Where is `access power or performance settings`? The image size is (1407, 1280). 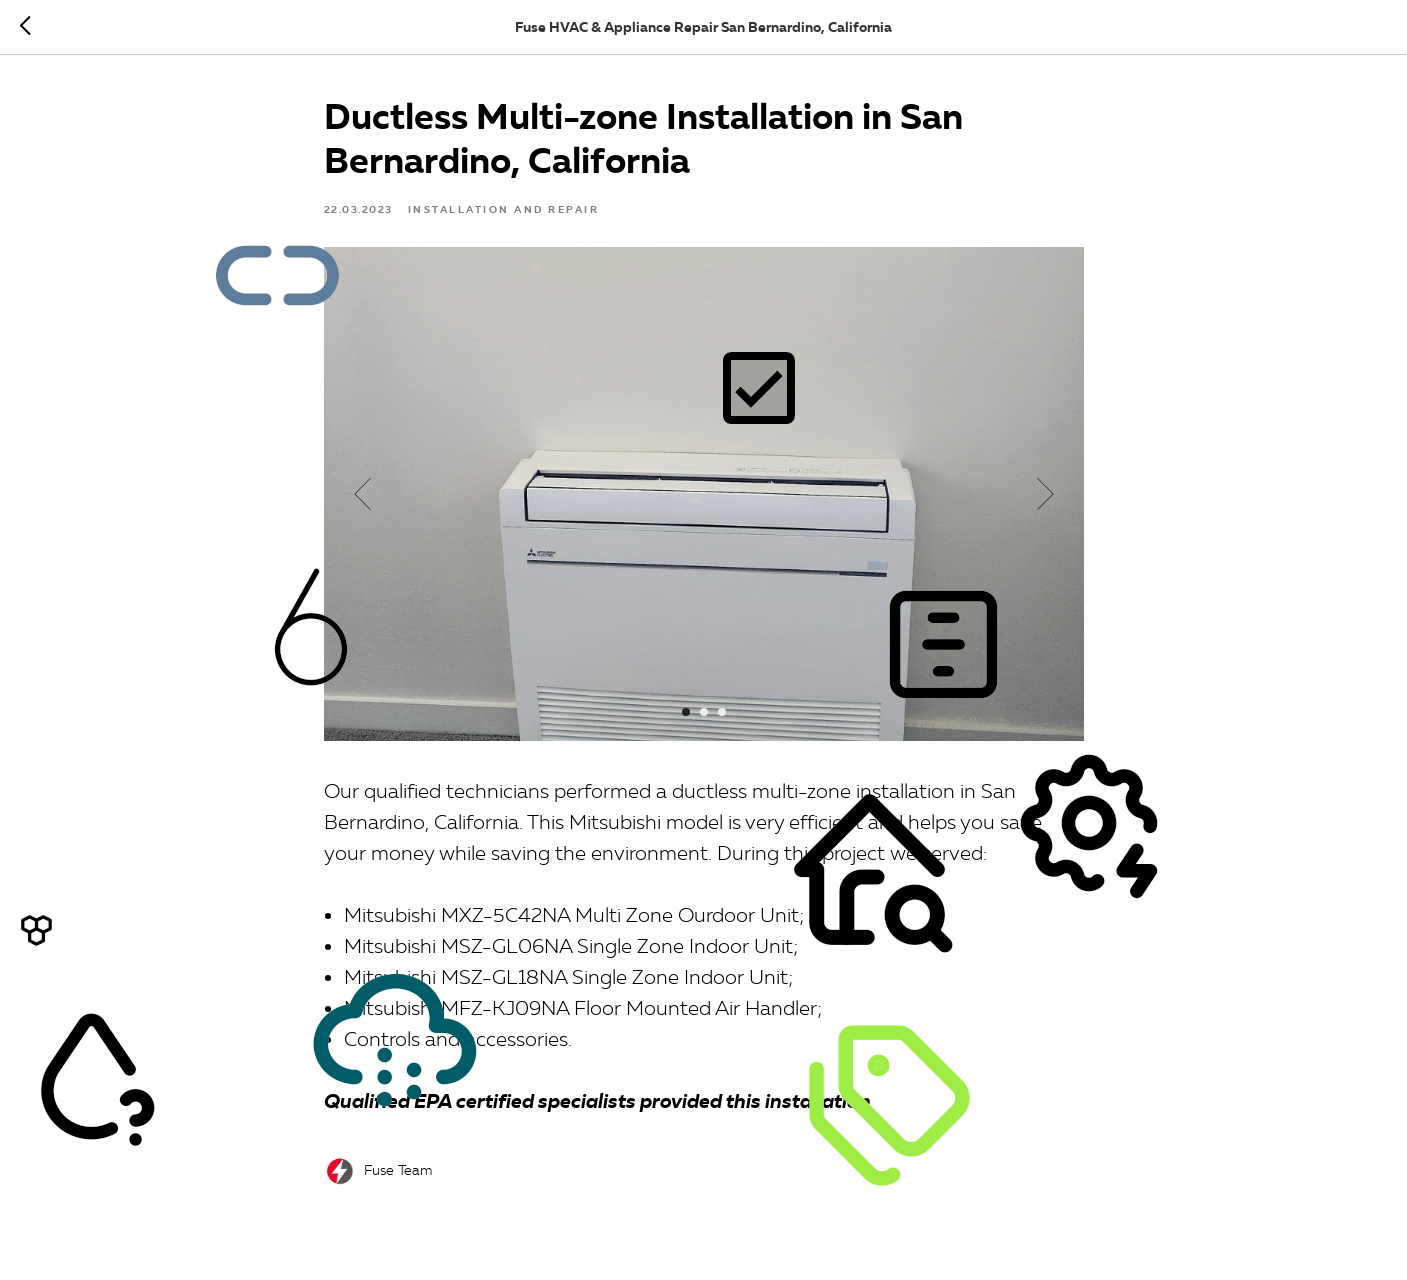
access power or performance settings is located at coordinates (1089, 823).